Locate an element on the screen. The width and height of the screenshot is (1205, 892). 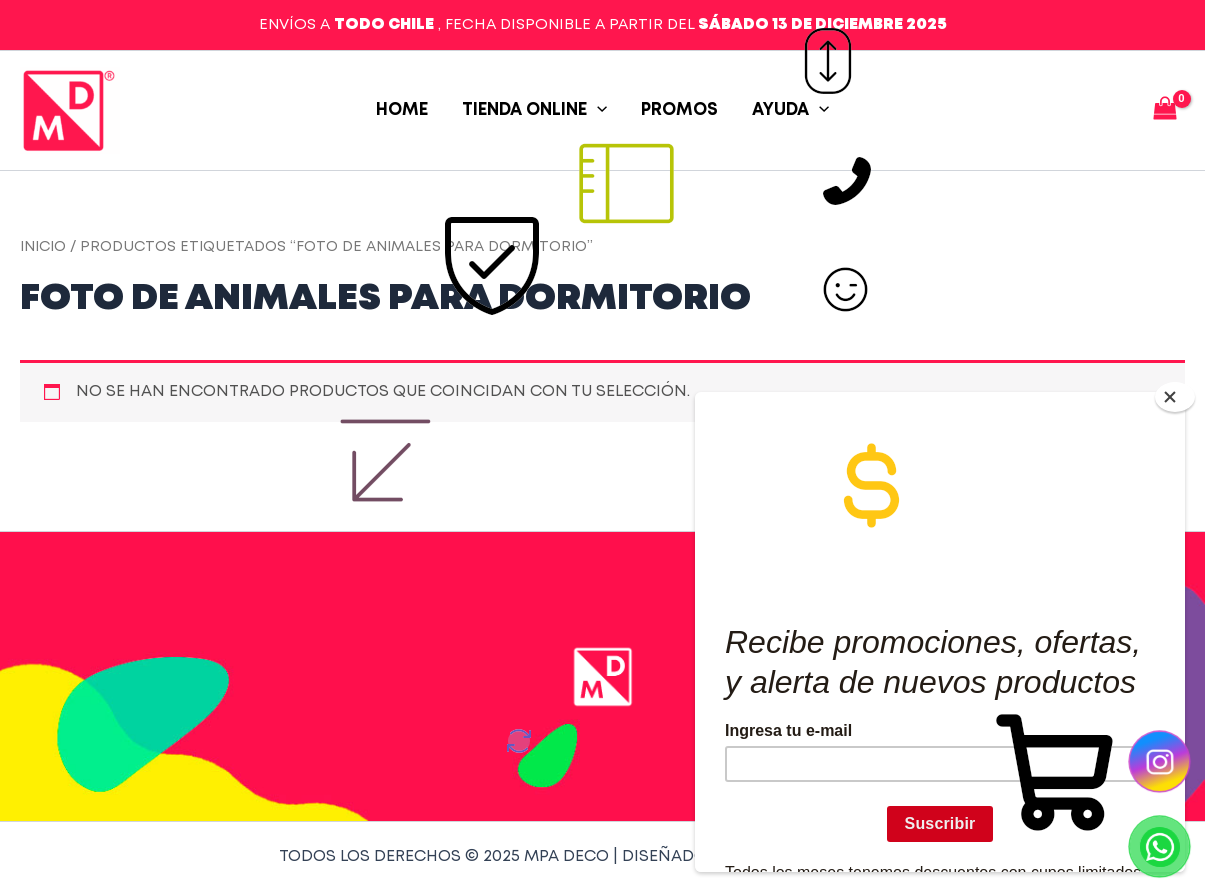
view account balance or financial information is located at coordinates (871, 485).